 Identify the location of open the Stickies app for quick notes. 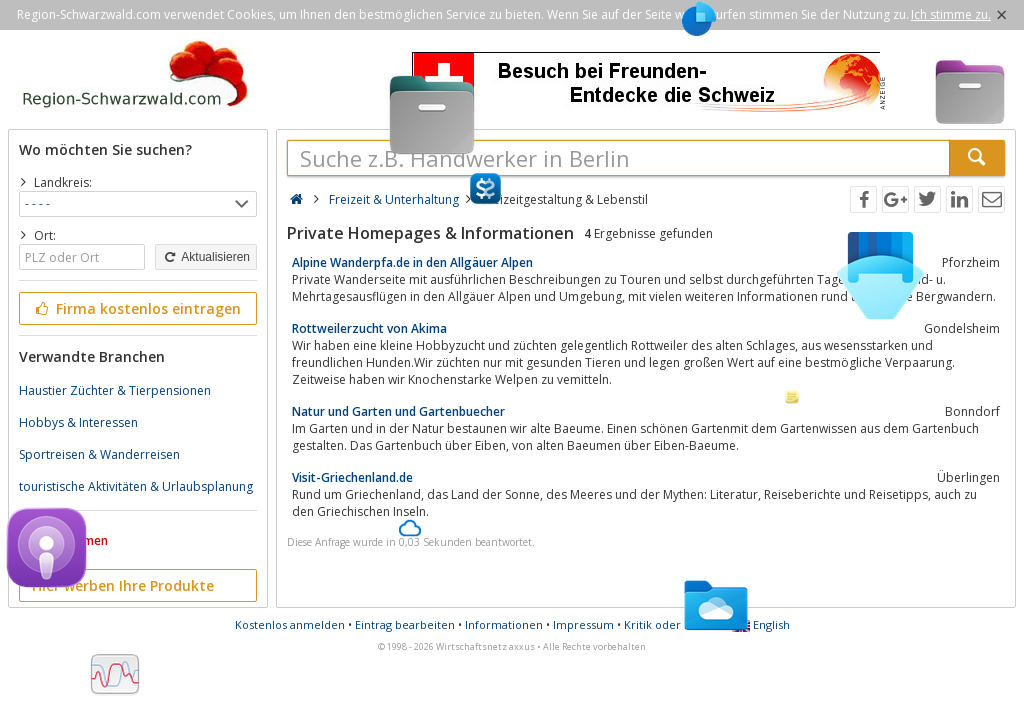
(792, 397).